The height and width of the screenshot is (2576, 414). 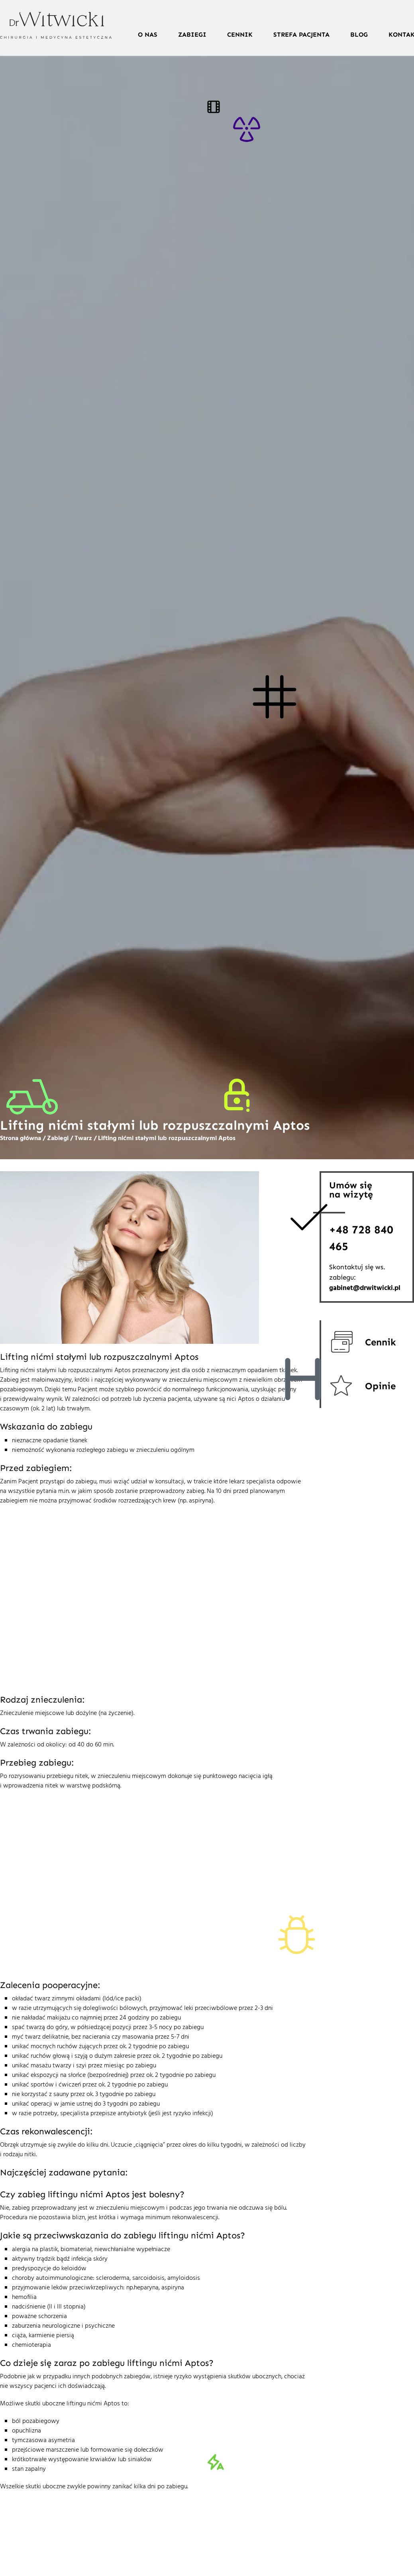 What do you see at coordinates (302, 1379) in the screenshot?
I see `insert a heading in a text editor` at bounding box center [302, 1379].